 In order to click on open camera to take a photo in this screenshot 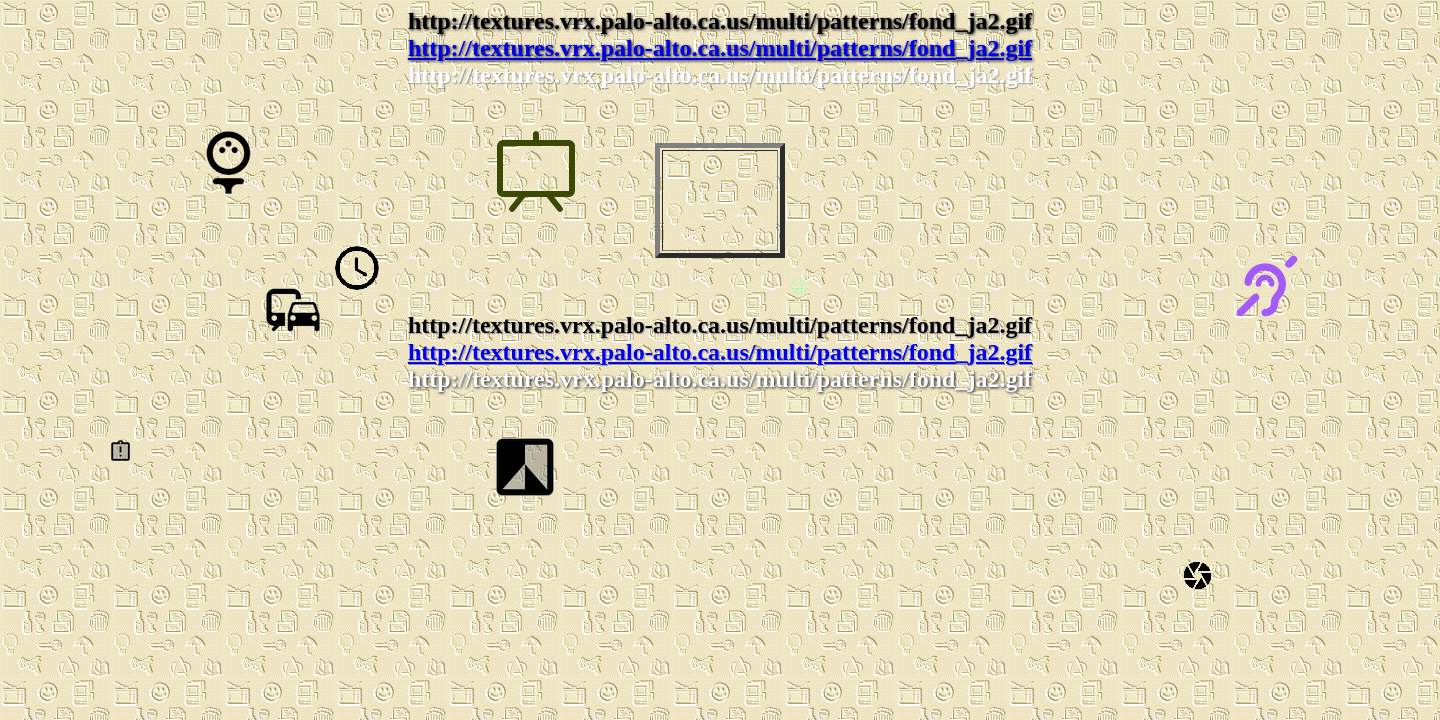, I will do `click(1197, 575)`.